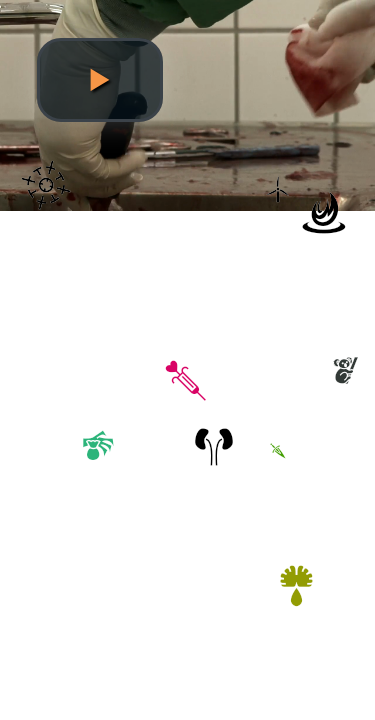  I want to click on view kidney health information, so click(214, 447).